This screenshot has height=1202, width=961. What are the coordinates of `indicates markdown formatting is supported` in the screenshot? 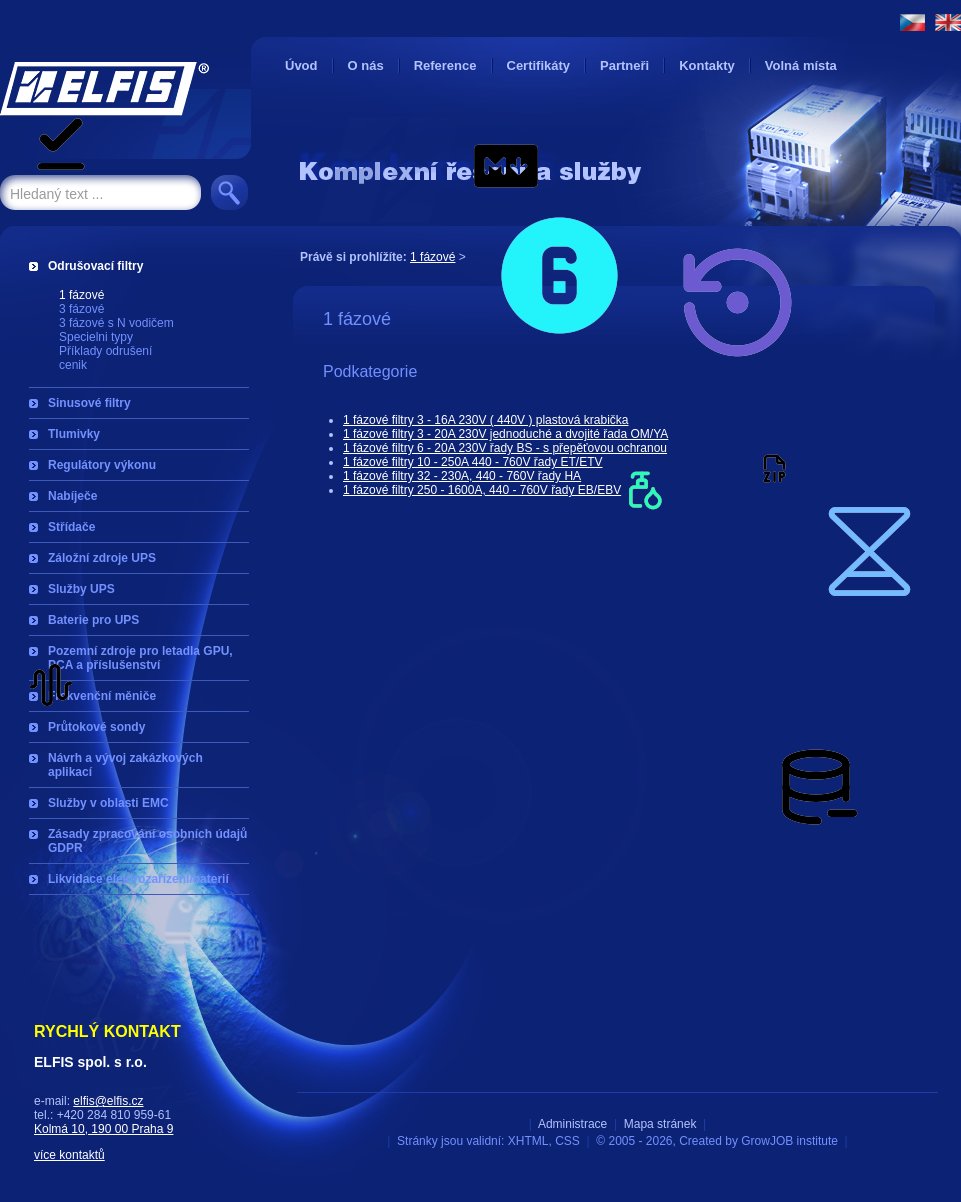 It's located at (506, 166).